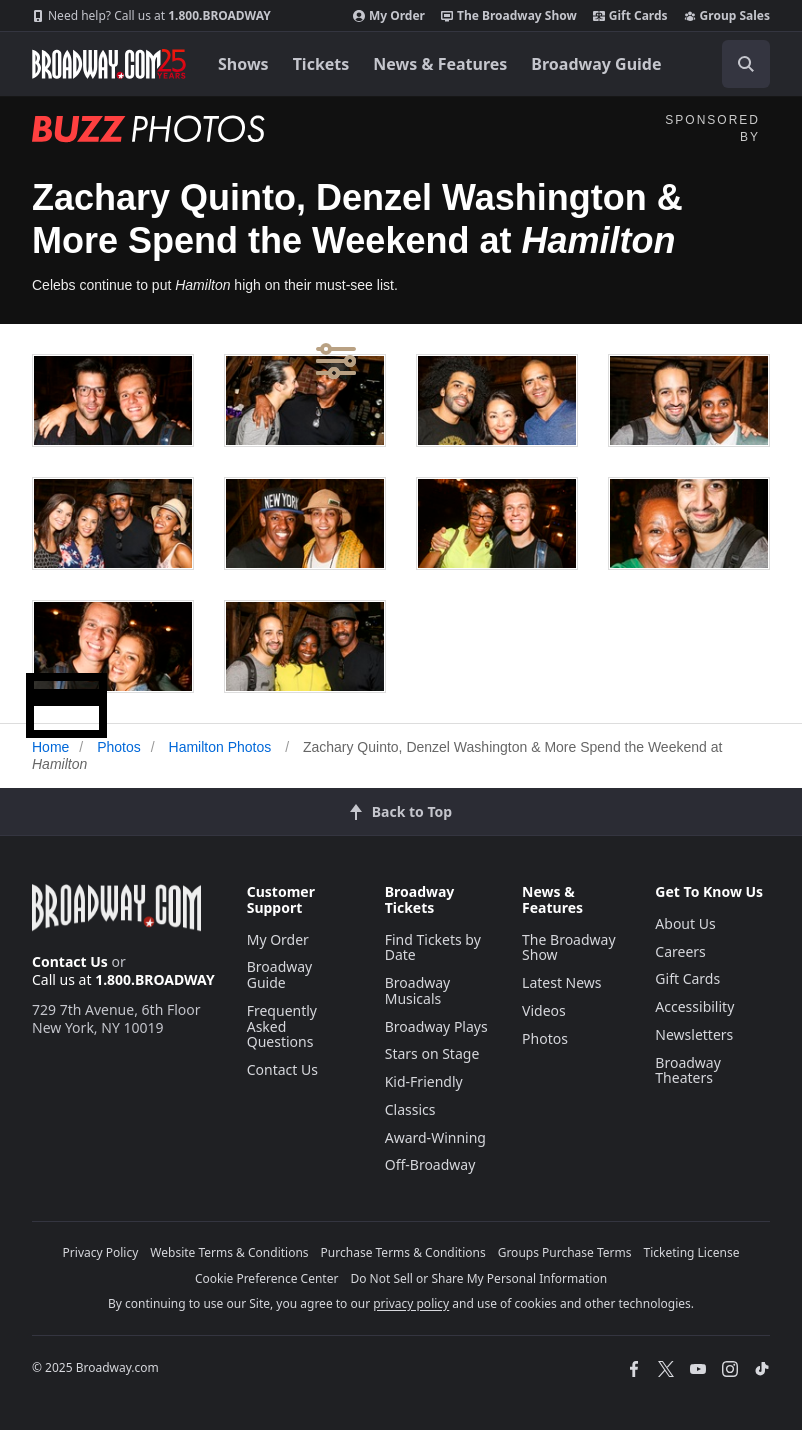  What do you see at coordinates (336, 361) in the screenshot?
I see `adjust settings or preferences` at bounding box center [336, 361].